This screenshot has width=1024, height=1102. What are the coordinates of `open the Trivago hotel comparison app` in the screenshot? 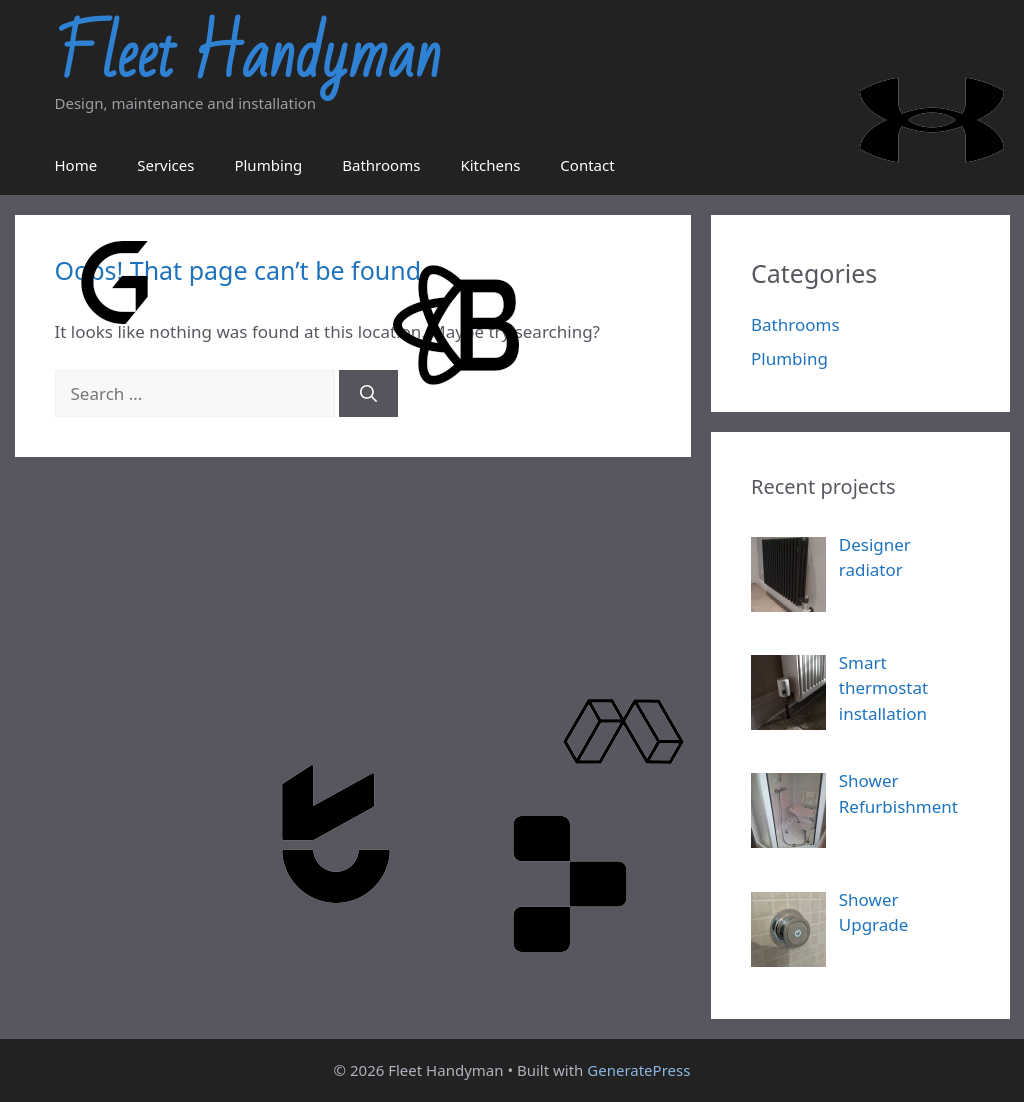 It's located at (336, 834).